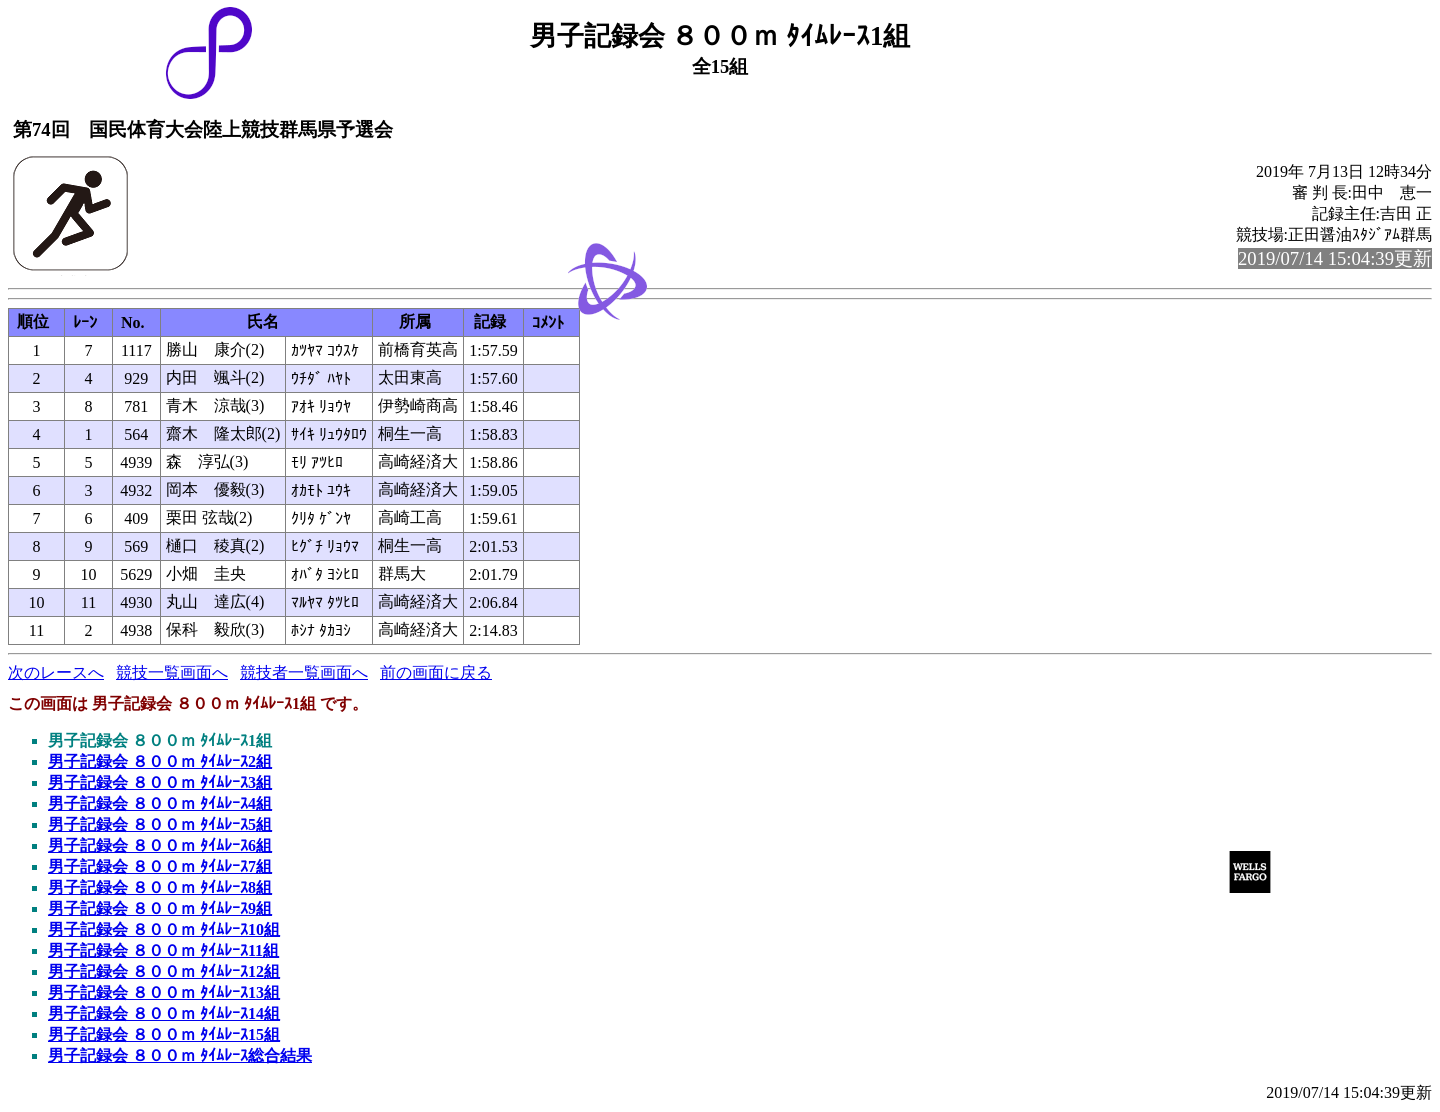 The height and width of the screenshot is (1112, 1440). What do you see at coordinates (1250, 872) in the screenshot?
I see `open the Wells Fargo banking app` at bounding box center [1250, 872].